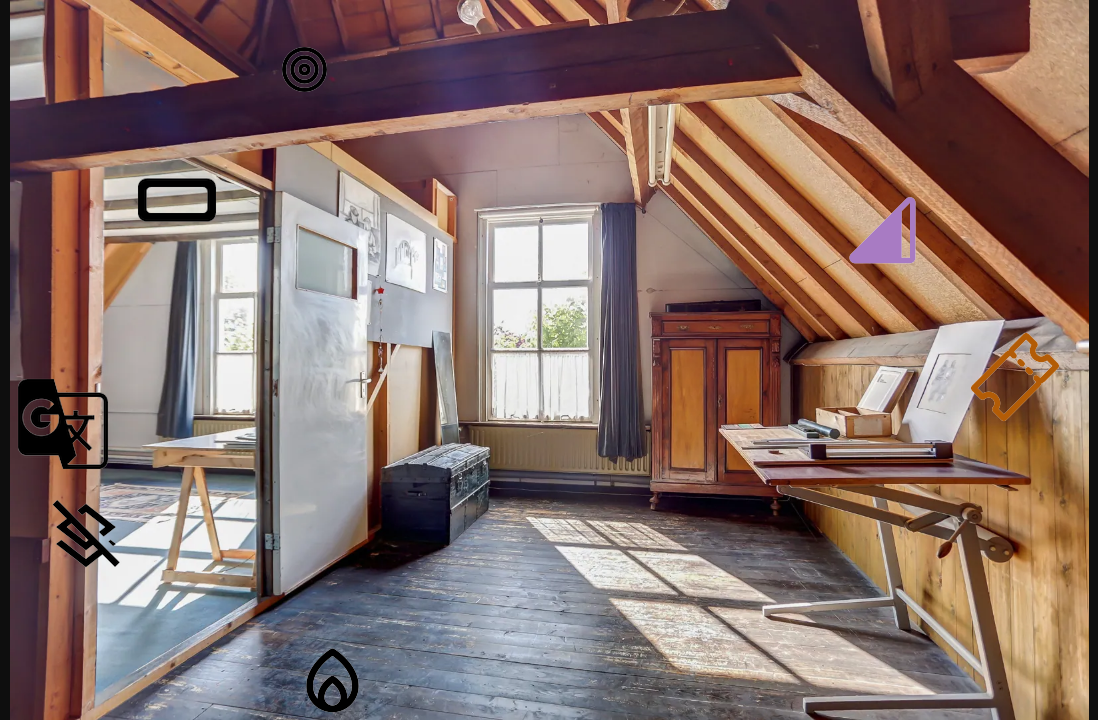 The image size is (1098, 720). I want to click on indicates strong cellular network signal, so click(888, 233).